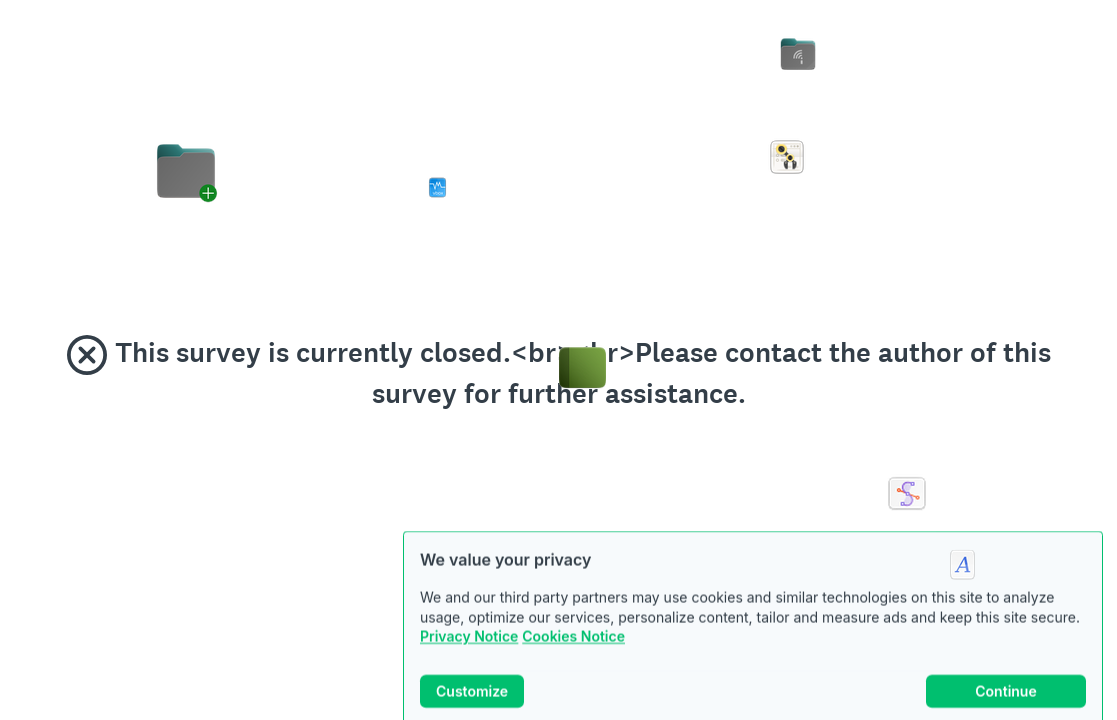  I want to click on a VirtualBox virtual machine configuration file, so click(437, 187).